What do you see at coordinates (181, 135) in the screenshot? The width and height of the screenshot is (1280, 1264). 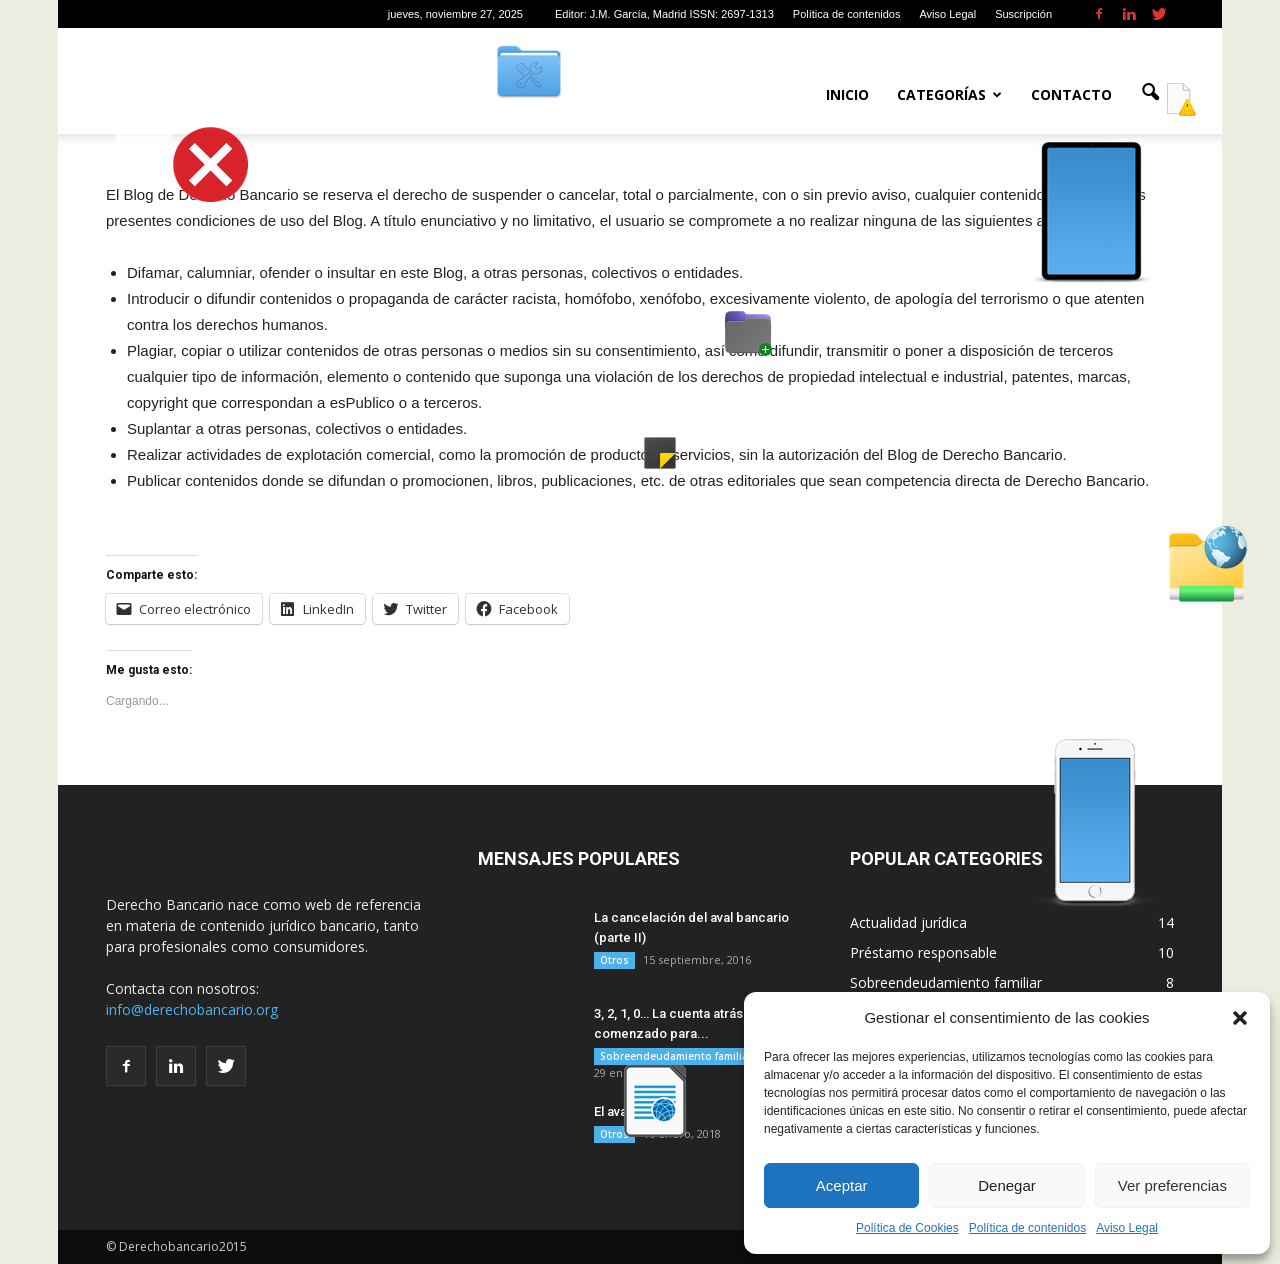 I see `OneDrive sync error or cloud connection failure` at bounding box center [181, 135].